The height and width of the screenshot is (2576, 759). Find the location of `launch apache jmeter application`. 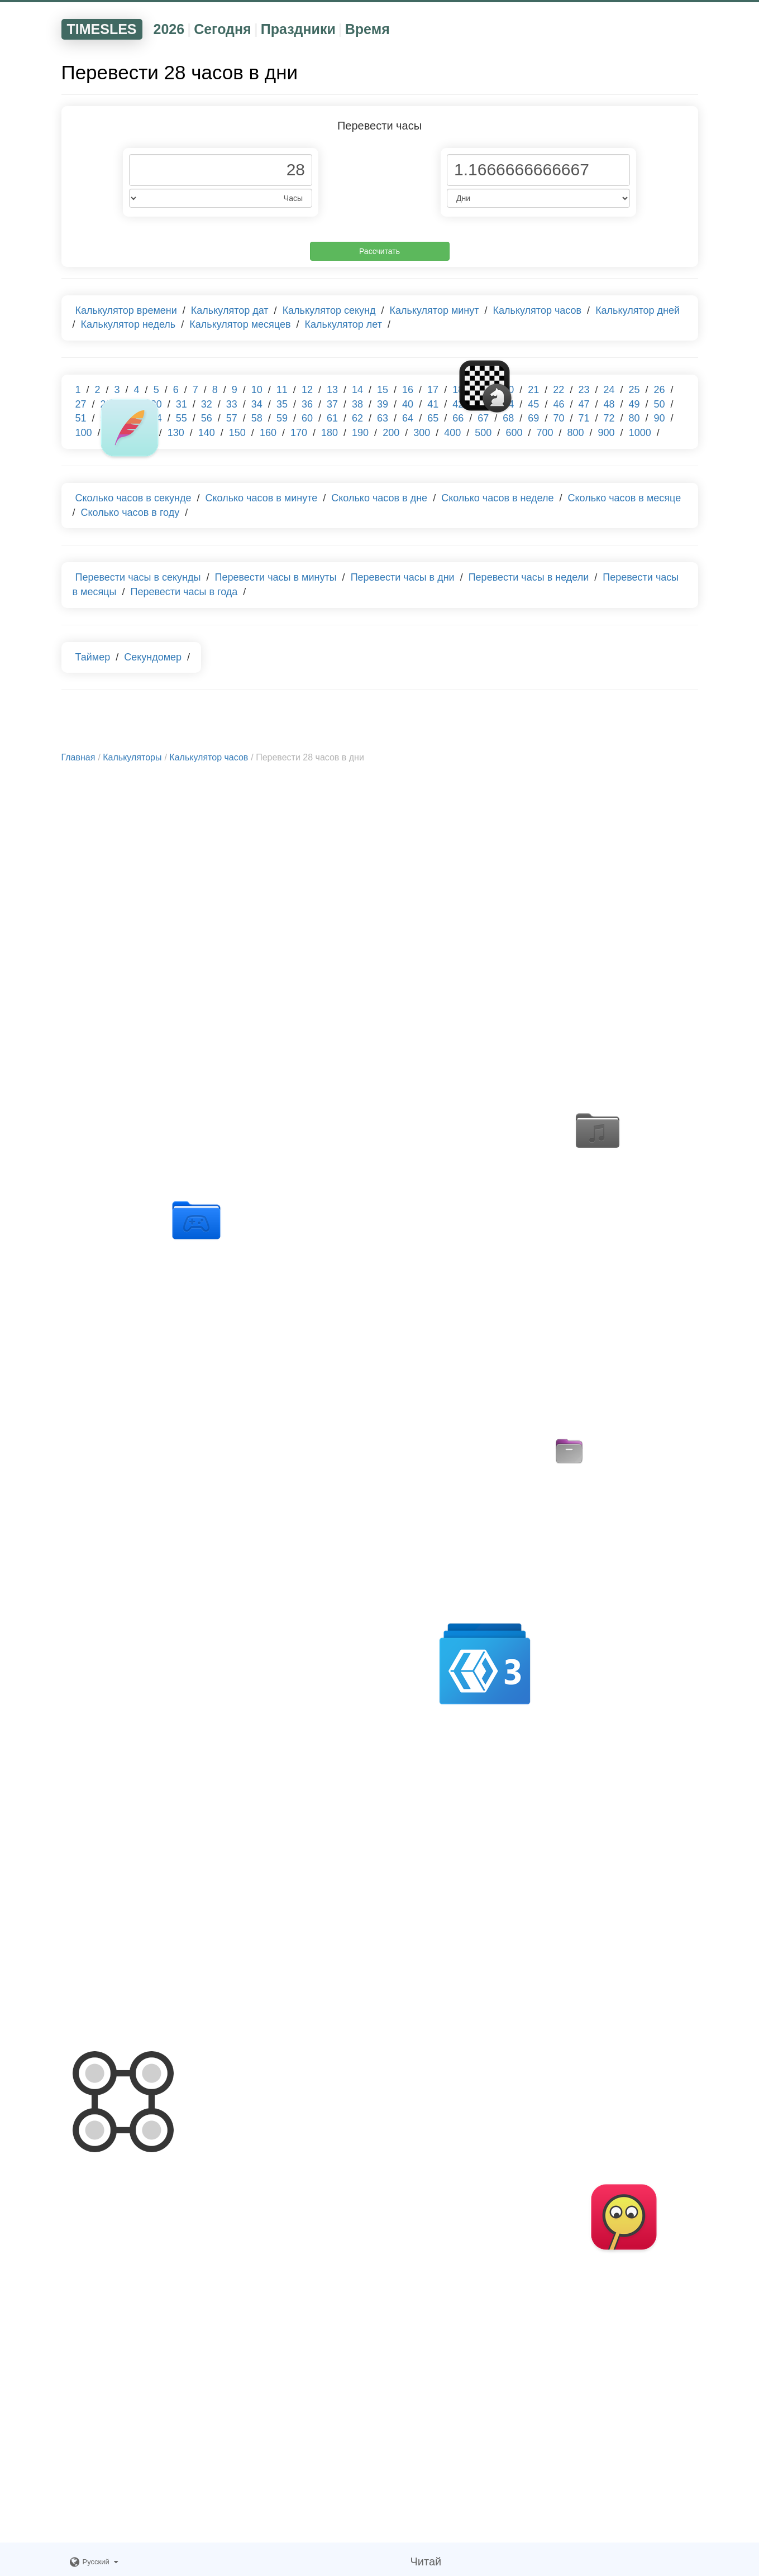

launch apache jmeter application is located at coordinates (130, 428).